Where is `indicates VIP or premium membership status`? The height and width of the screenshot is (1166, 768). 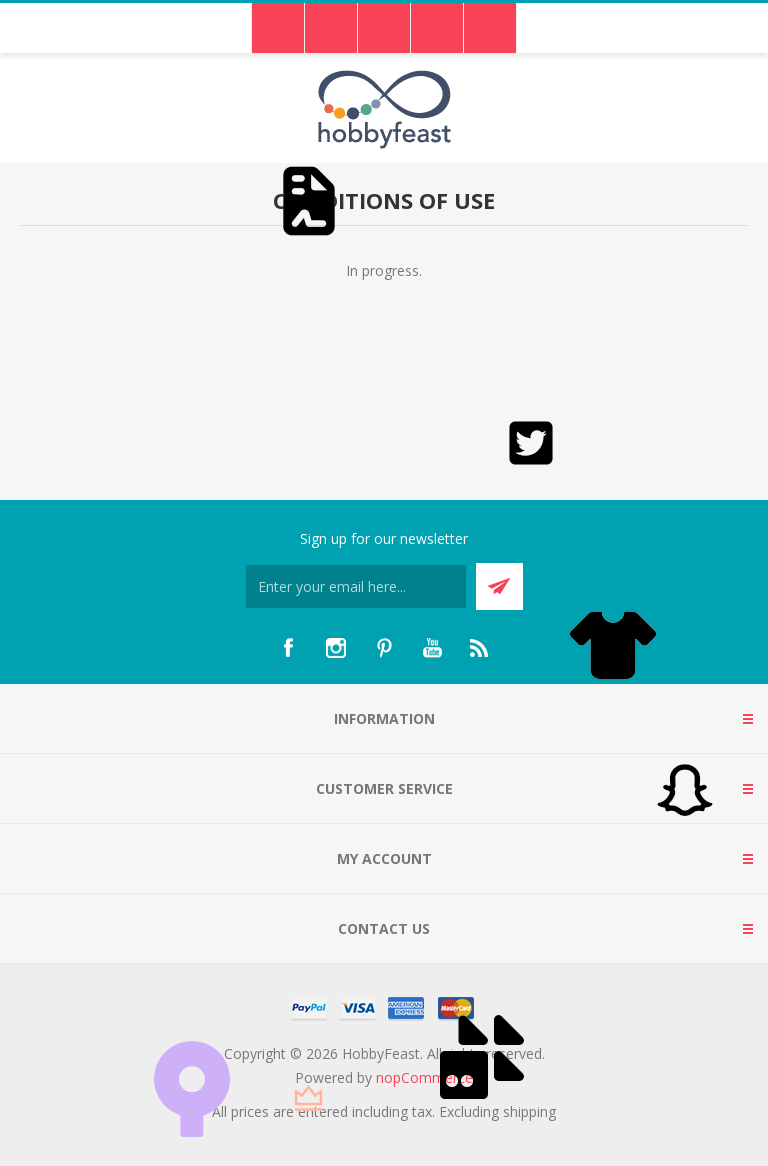
indicates VIP or premium membership status is located at coordinates (308, 1098).